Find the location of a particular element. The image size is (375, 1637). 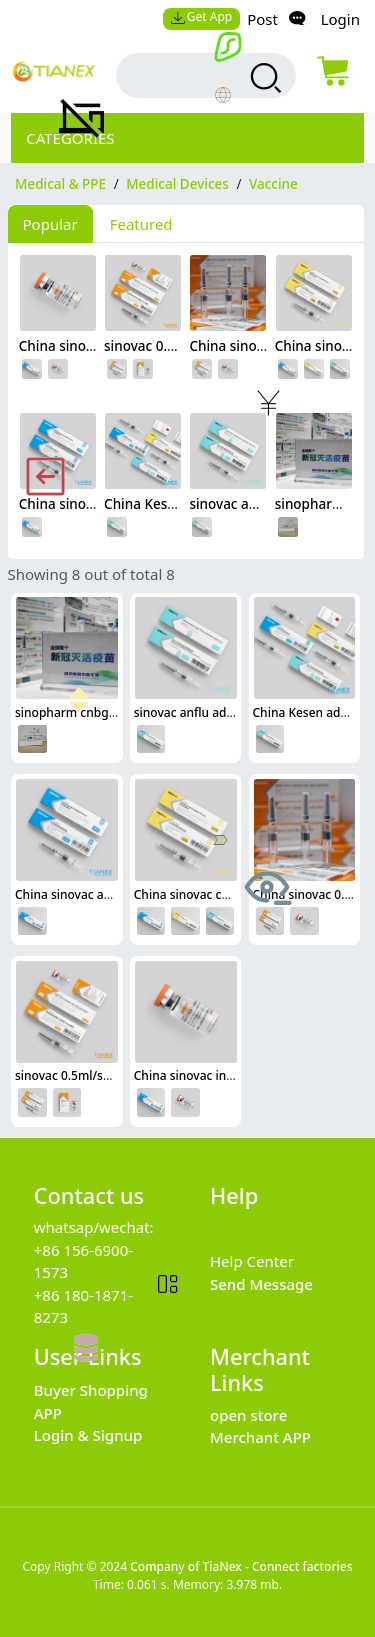

navigate back to the previous screen is located at coordinates (45, 476).